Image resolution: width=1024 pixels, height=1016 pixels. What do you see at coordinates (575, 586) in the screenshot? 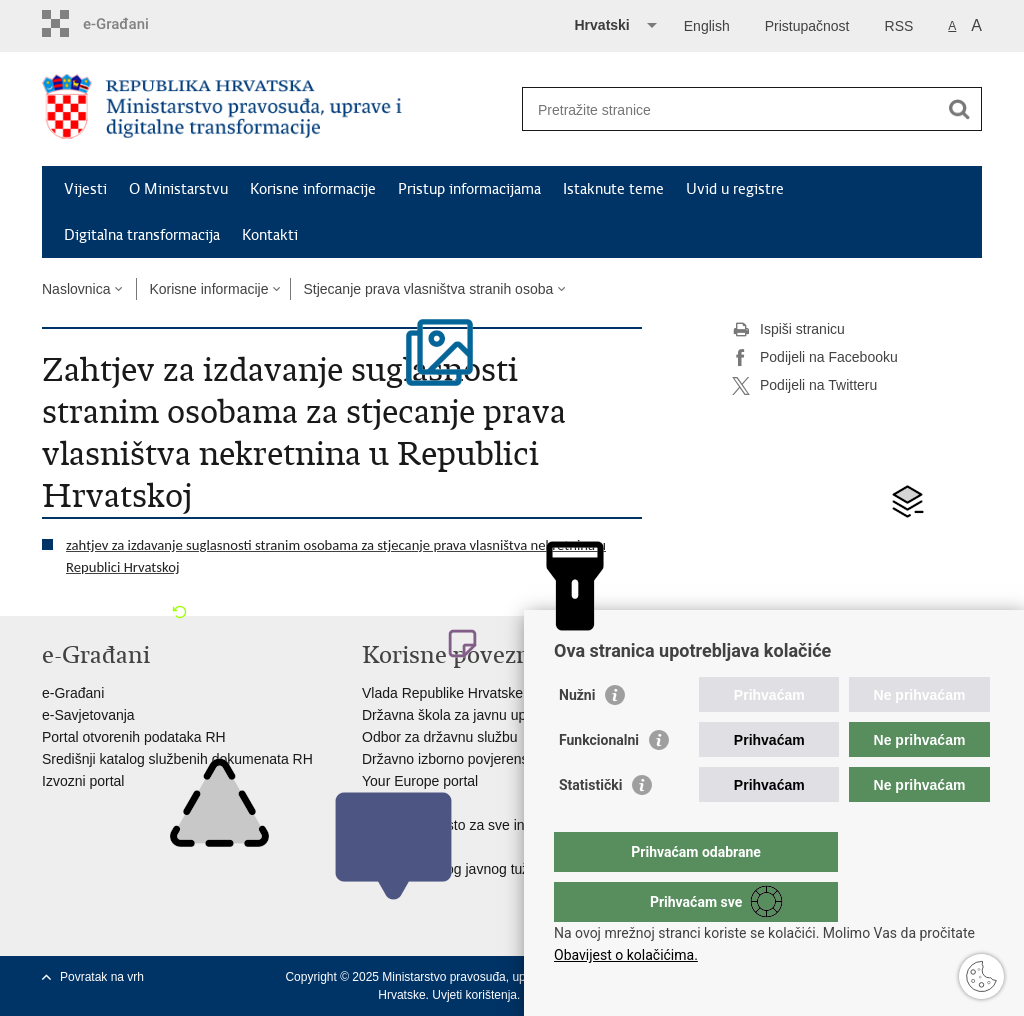
I see `toggle flashlight on/off` at bounding box center [575, 586].